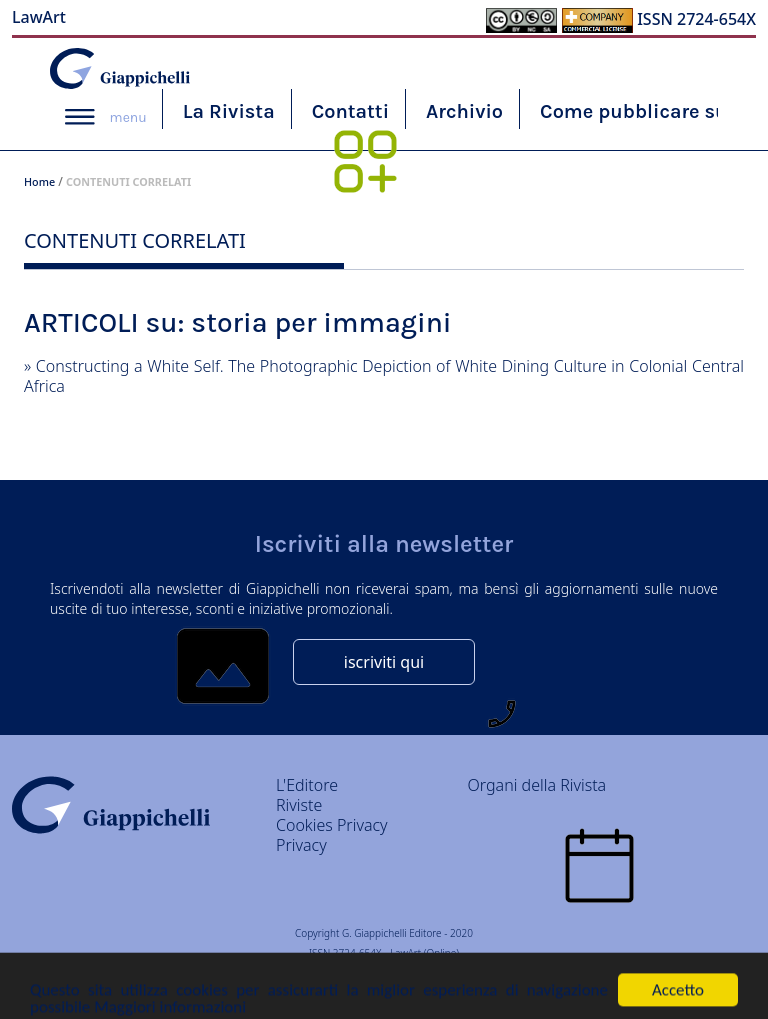  I want to click on make a phone call, so click(502, 714).